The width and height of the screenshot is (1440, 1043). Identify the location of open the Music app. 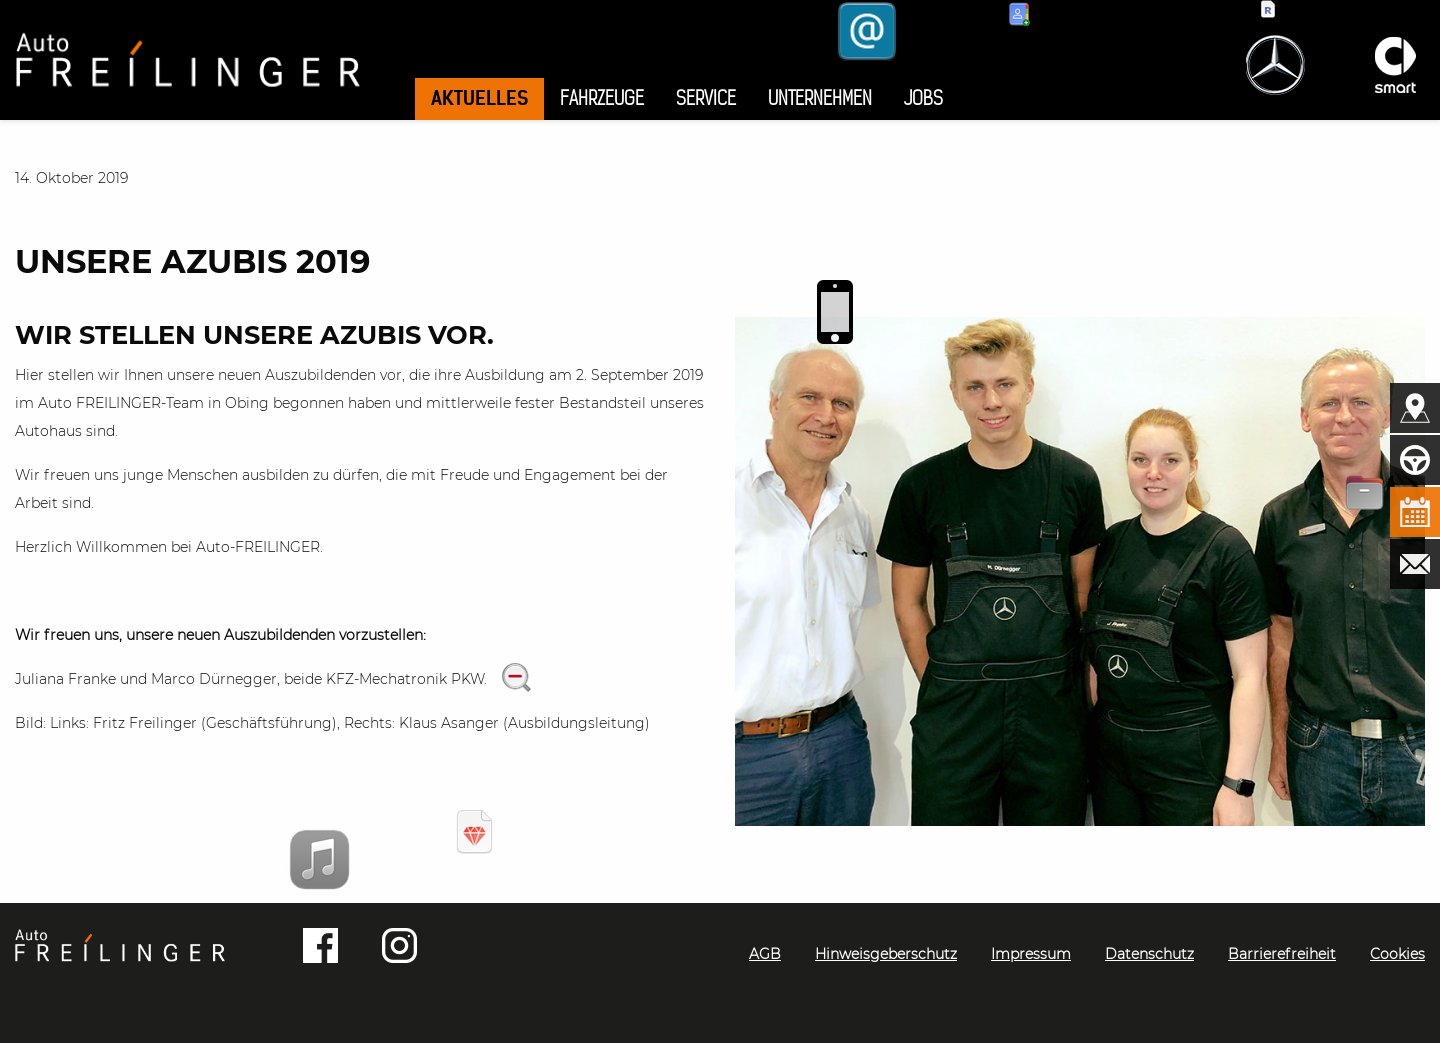
(319, 859).